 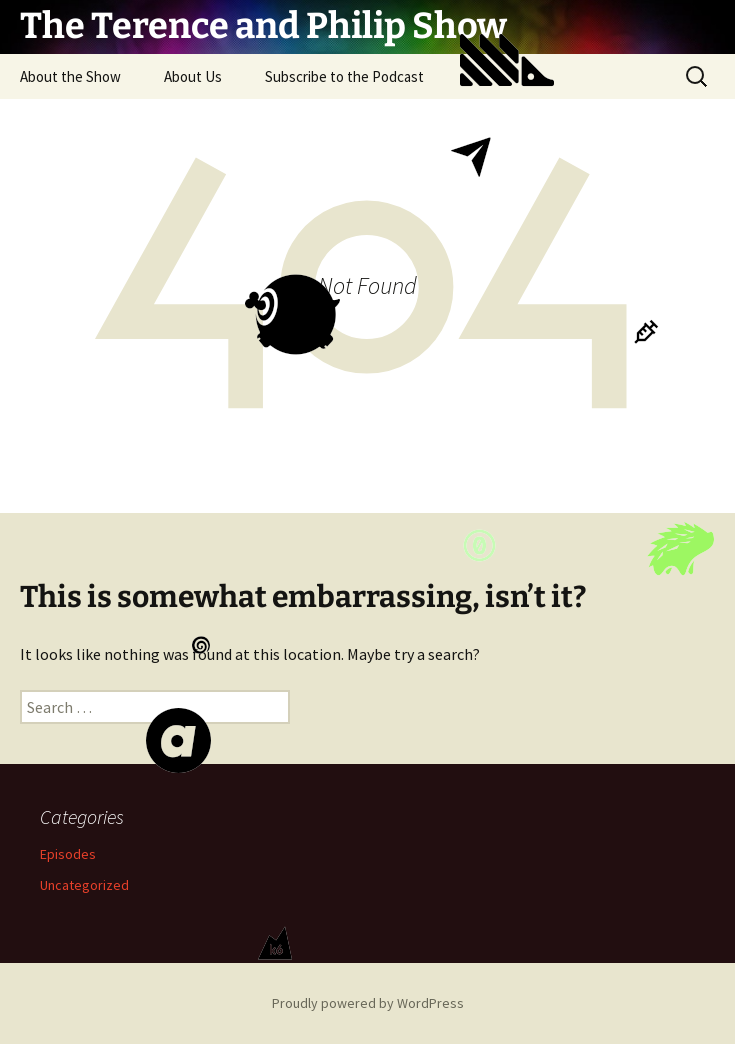 What do you see at coordinates (680, 548) in the screenshot?
I see `percy visual testing platform logo` at bounding box center [680, 548].